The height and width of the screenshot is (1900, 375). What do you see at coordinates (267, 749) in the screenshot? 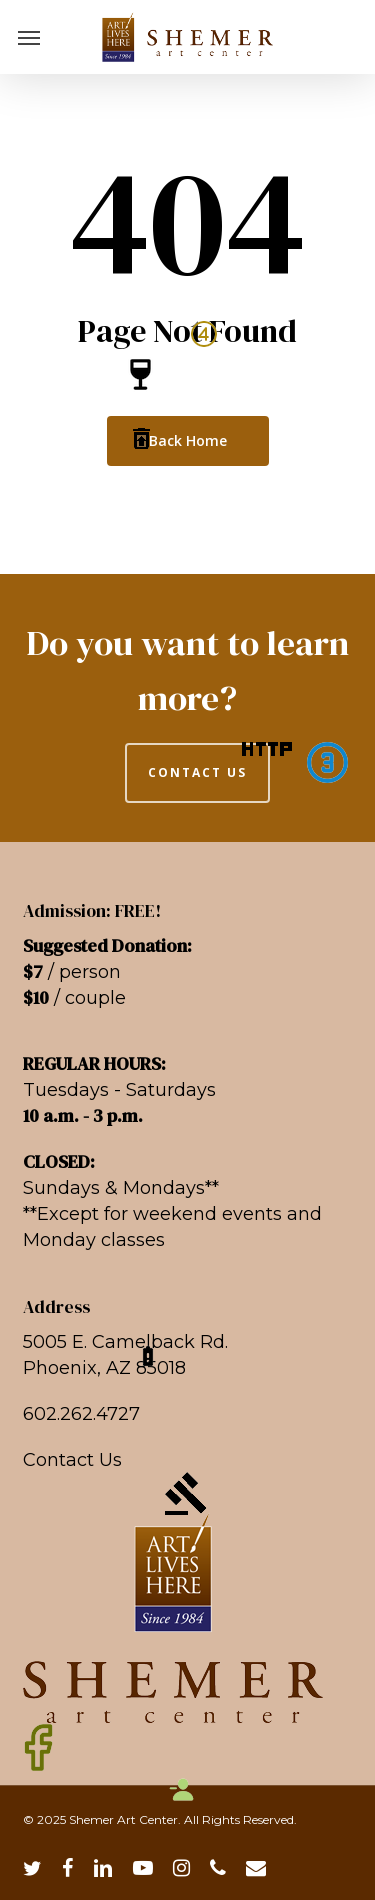
I see `indicates a web link or URL` at bounding box center [267, 749].